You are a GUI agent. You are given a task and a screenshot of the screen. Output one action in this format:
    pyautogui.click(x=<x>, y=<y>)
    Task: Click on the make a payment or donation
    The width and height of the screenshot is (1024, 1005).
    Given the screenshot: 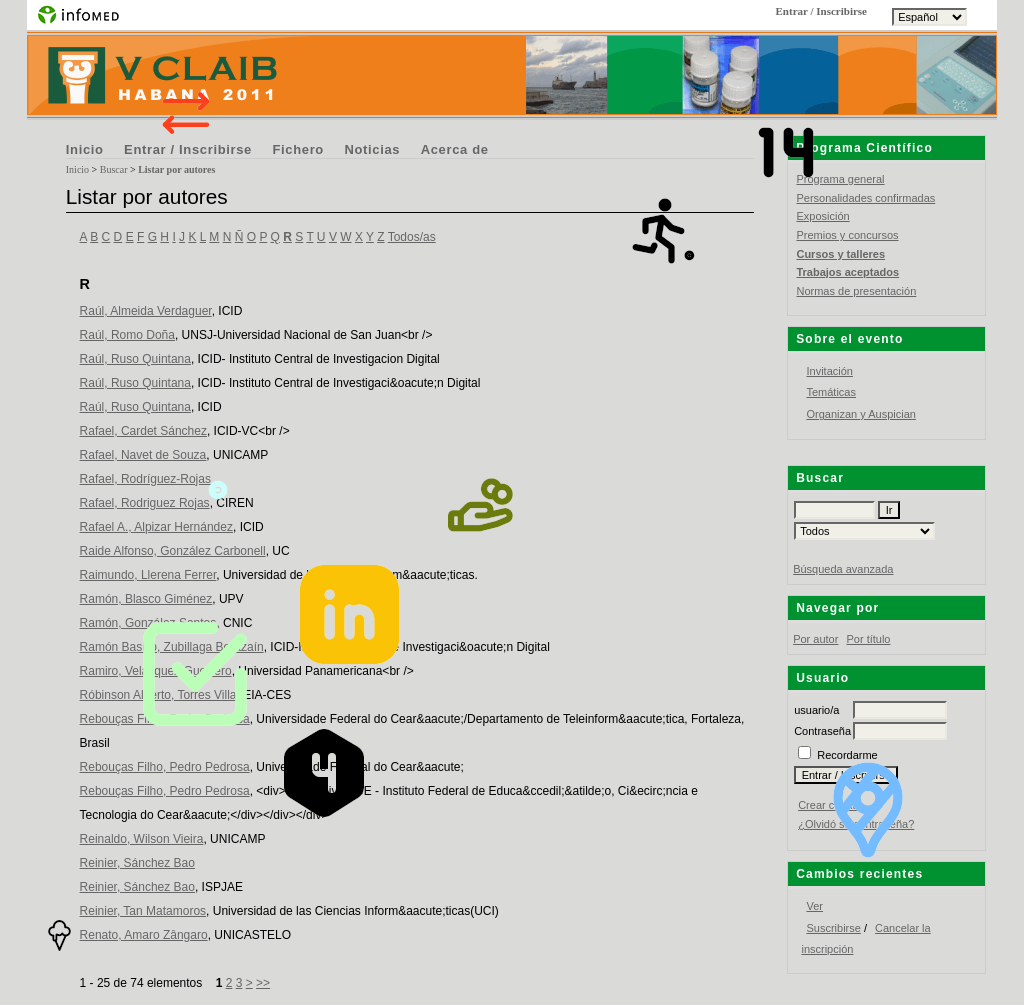 What is the action you would take?
    pyautogui.click(x=482, y=507)
    